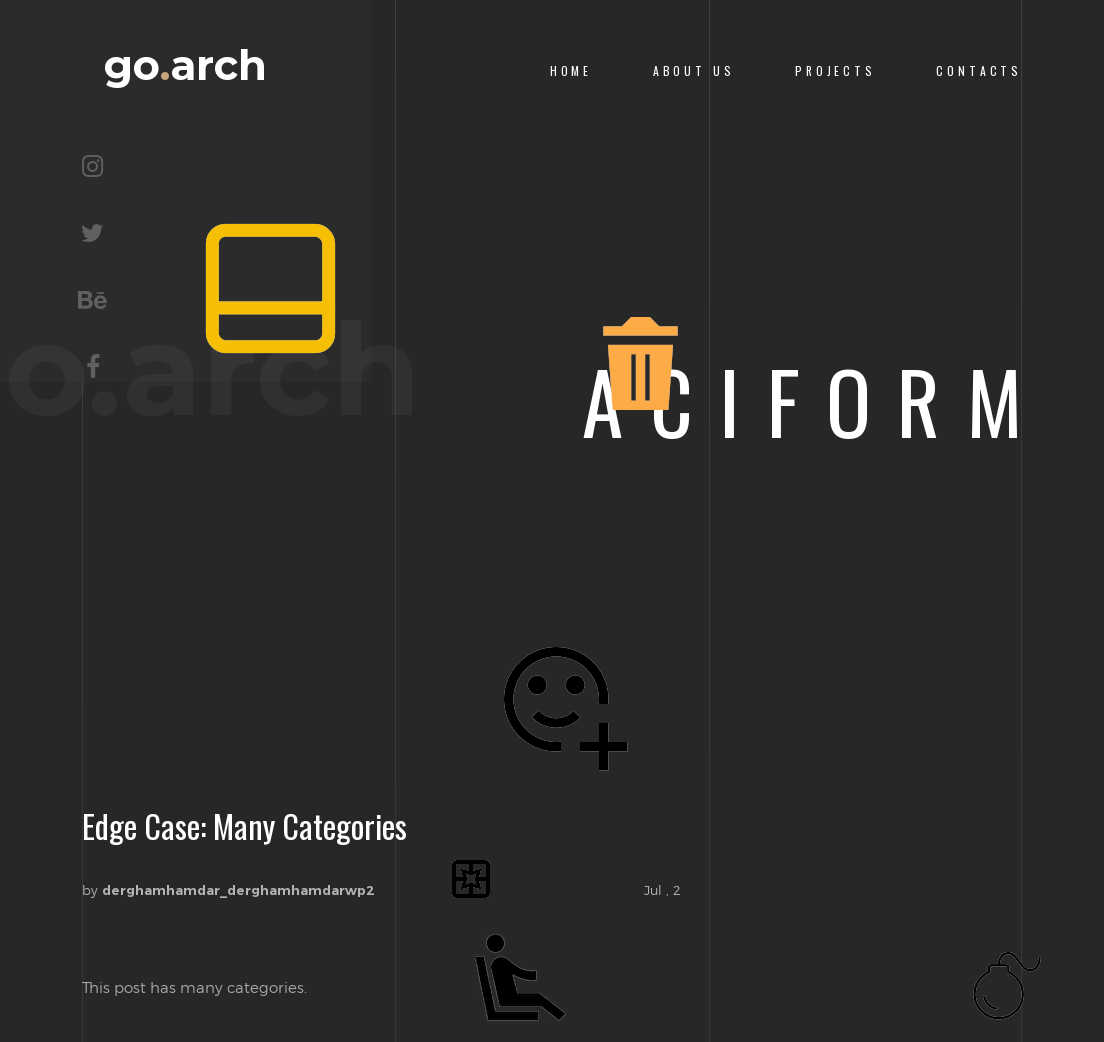 The height and width of the screenshot is (1042, 1104). Describe the element at coordinates (270, 288) in the screenshot. I see `toggle bottom panel visibility` at that location.